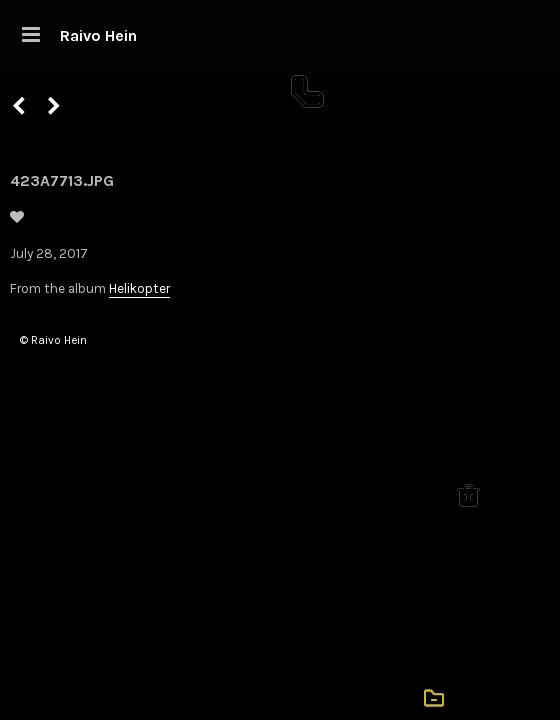 Image resolution: width=560 pixels, height=720 pixels. I want to click on remove a folder, so click(434, 698).